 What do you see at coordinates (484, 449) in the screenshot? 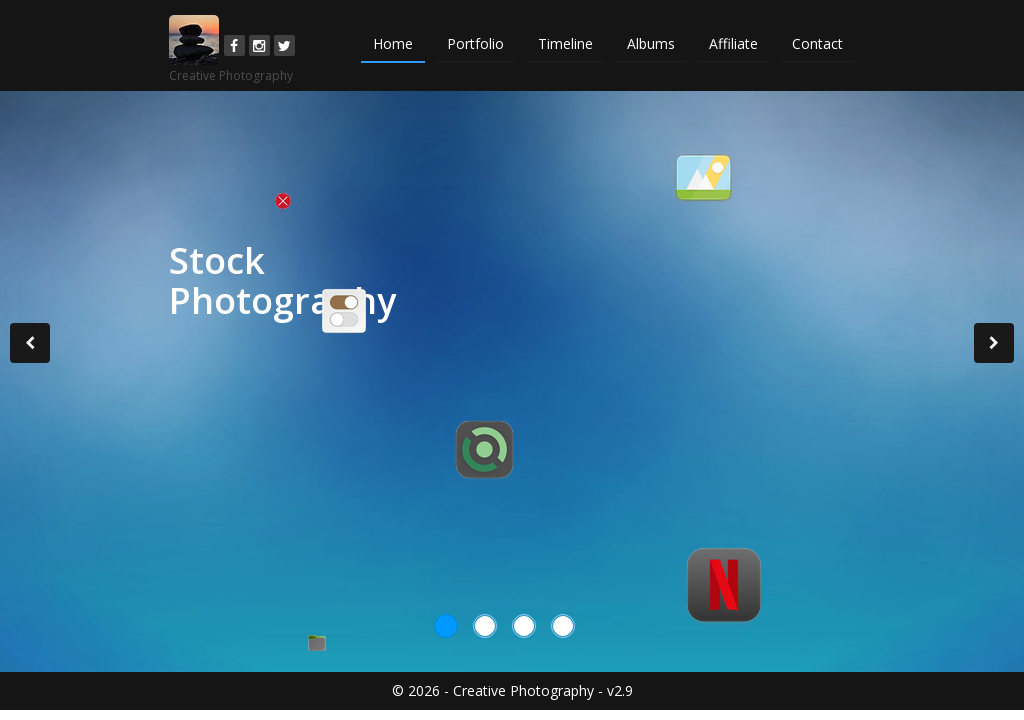
I see `open the void linux application` at bounding box center [484, 449].